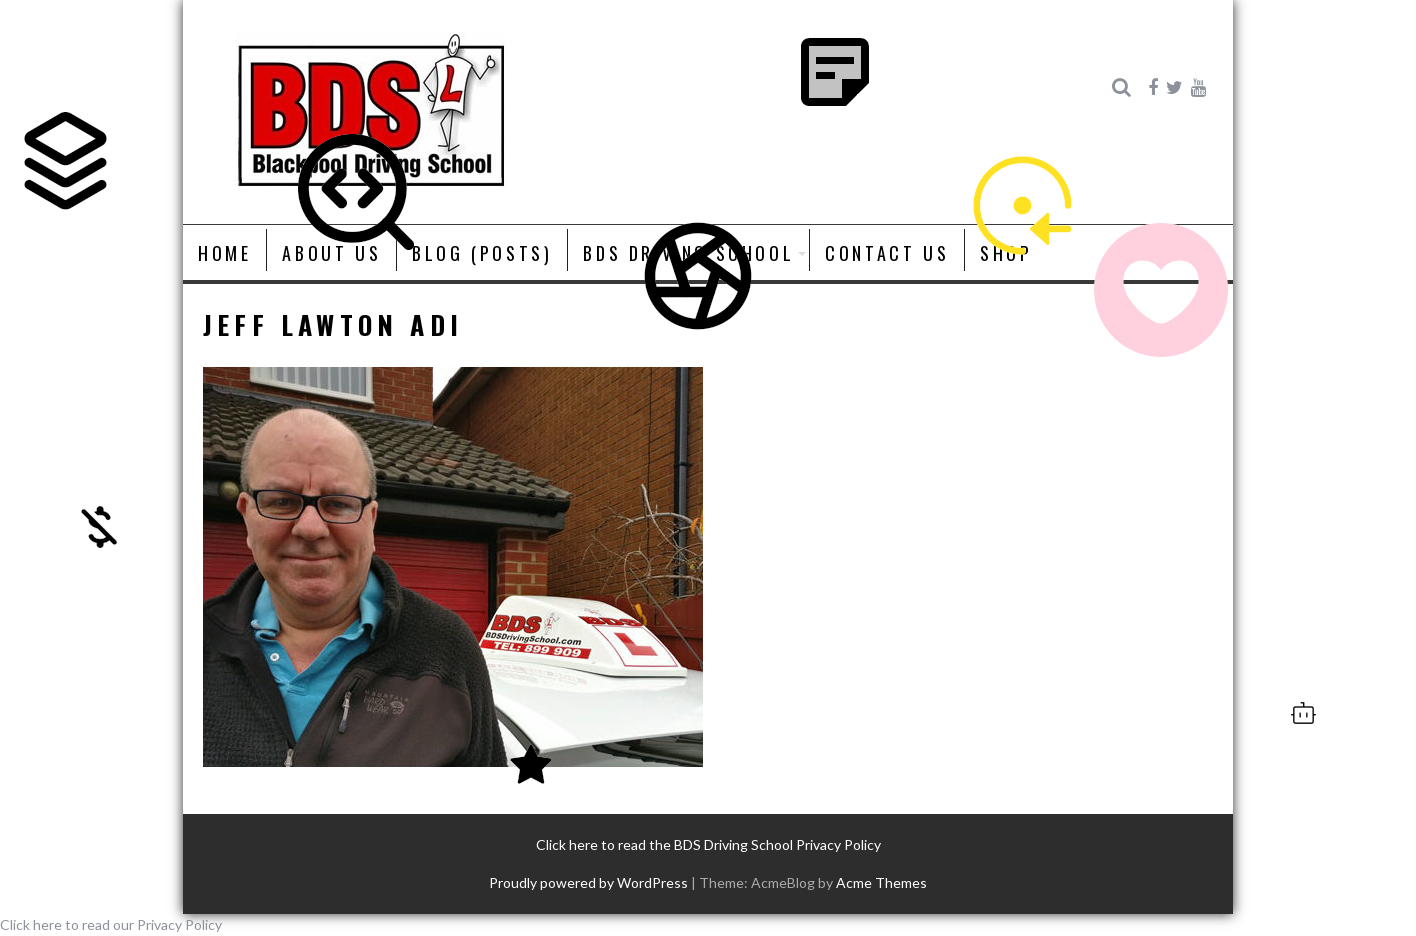 The width and height of the screenshot is (1416, 936). I want to click on scan or search through code, so click(356, 192).